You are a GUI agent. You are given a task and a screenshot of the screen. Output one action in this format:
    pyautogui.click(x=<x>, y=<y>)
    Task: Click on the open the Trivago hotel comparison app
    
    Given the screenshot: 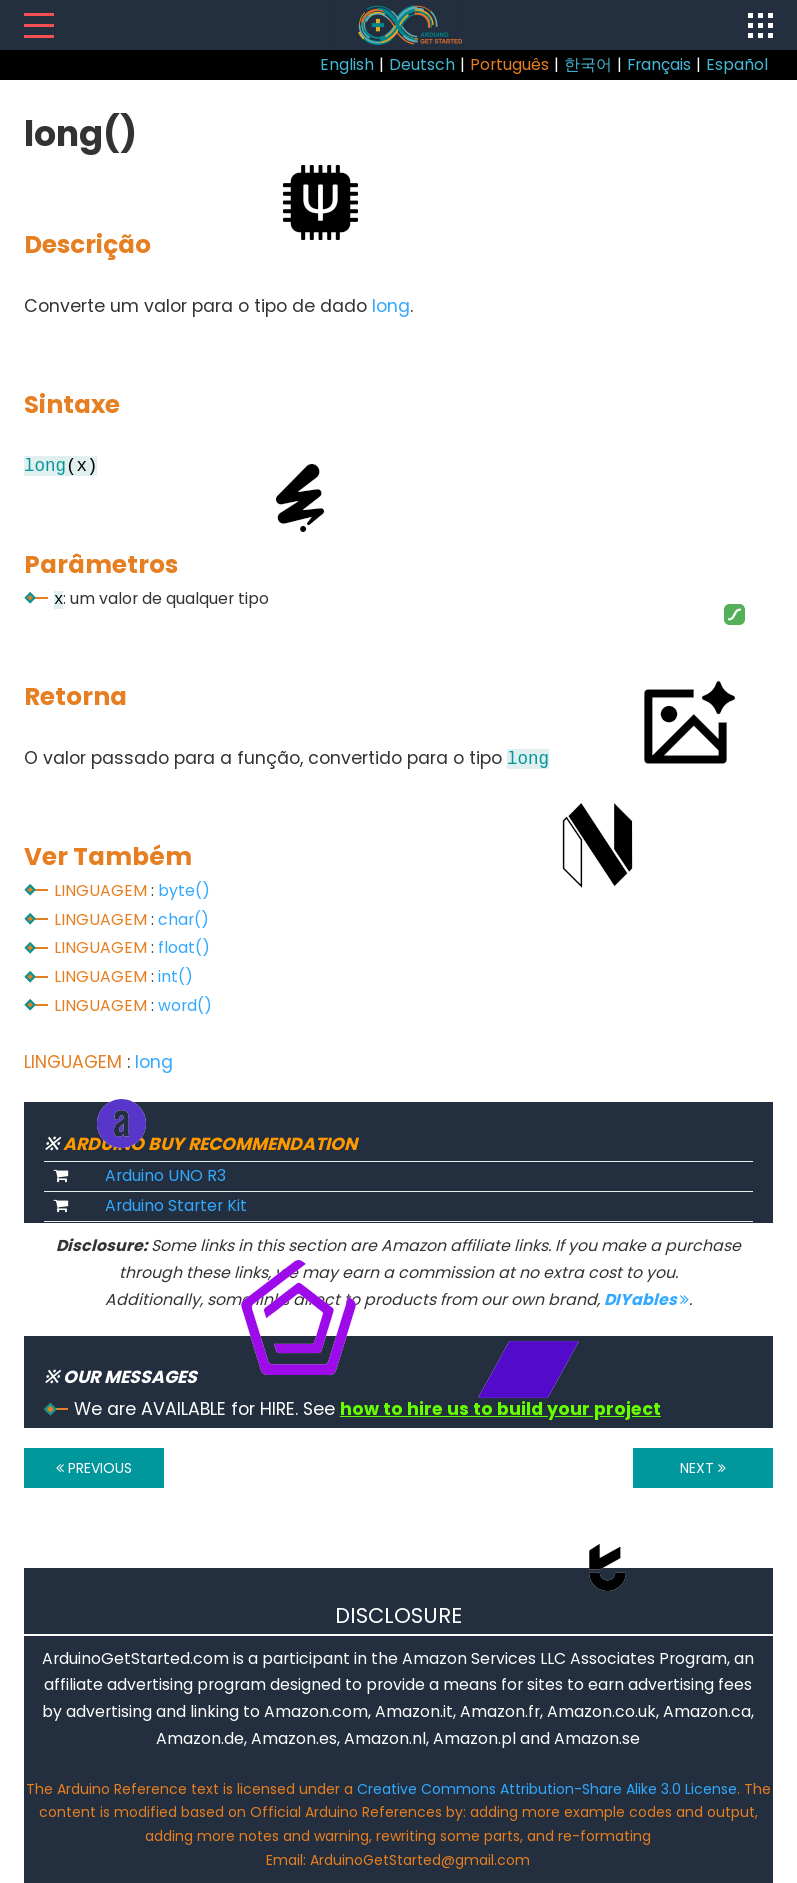 What is the action you would take?
    pyautogui.click(x=607, y=1567)
    